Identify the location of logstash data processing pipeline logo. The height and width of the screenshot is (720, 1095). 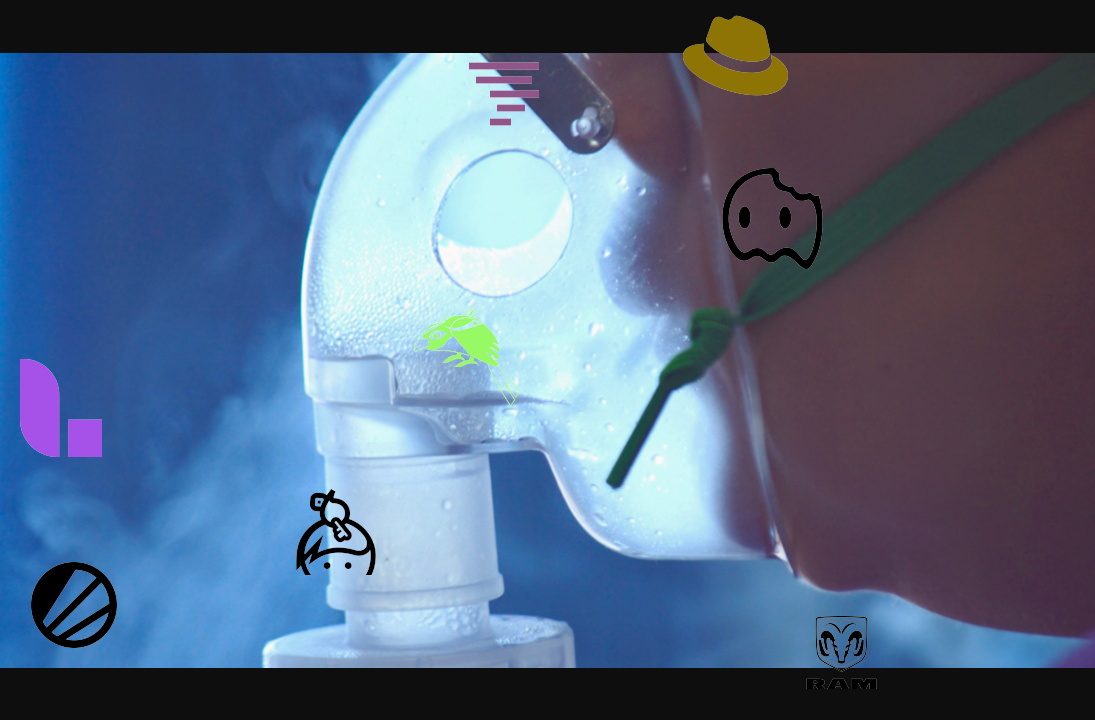
(61, 408).